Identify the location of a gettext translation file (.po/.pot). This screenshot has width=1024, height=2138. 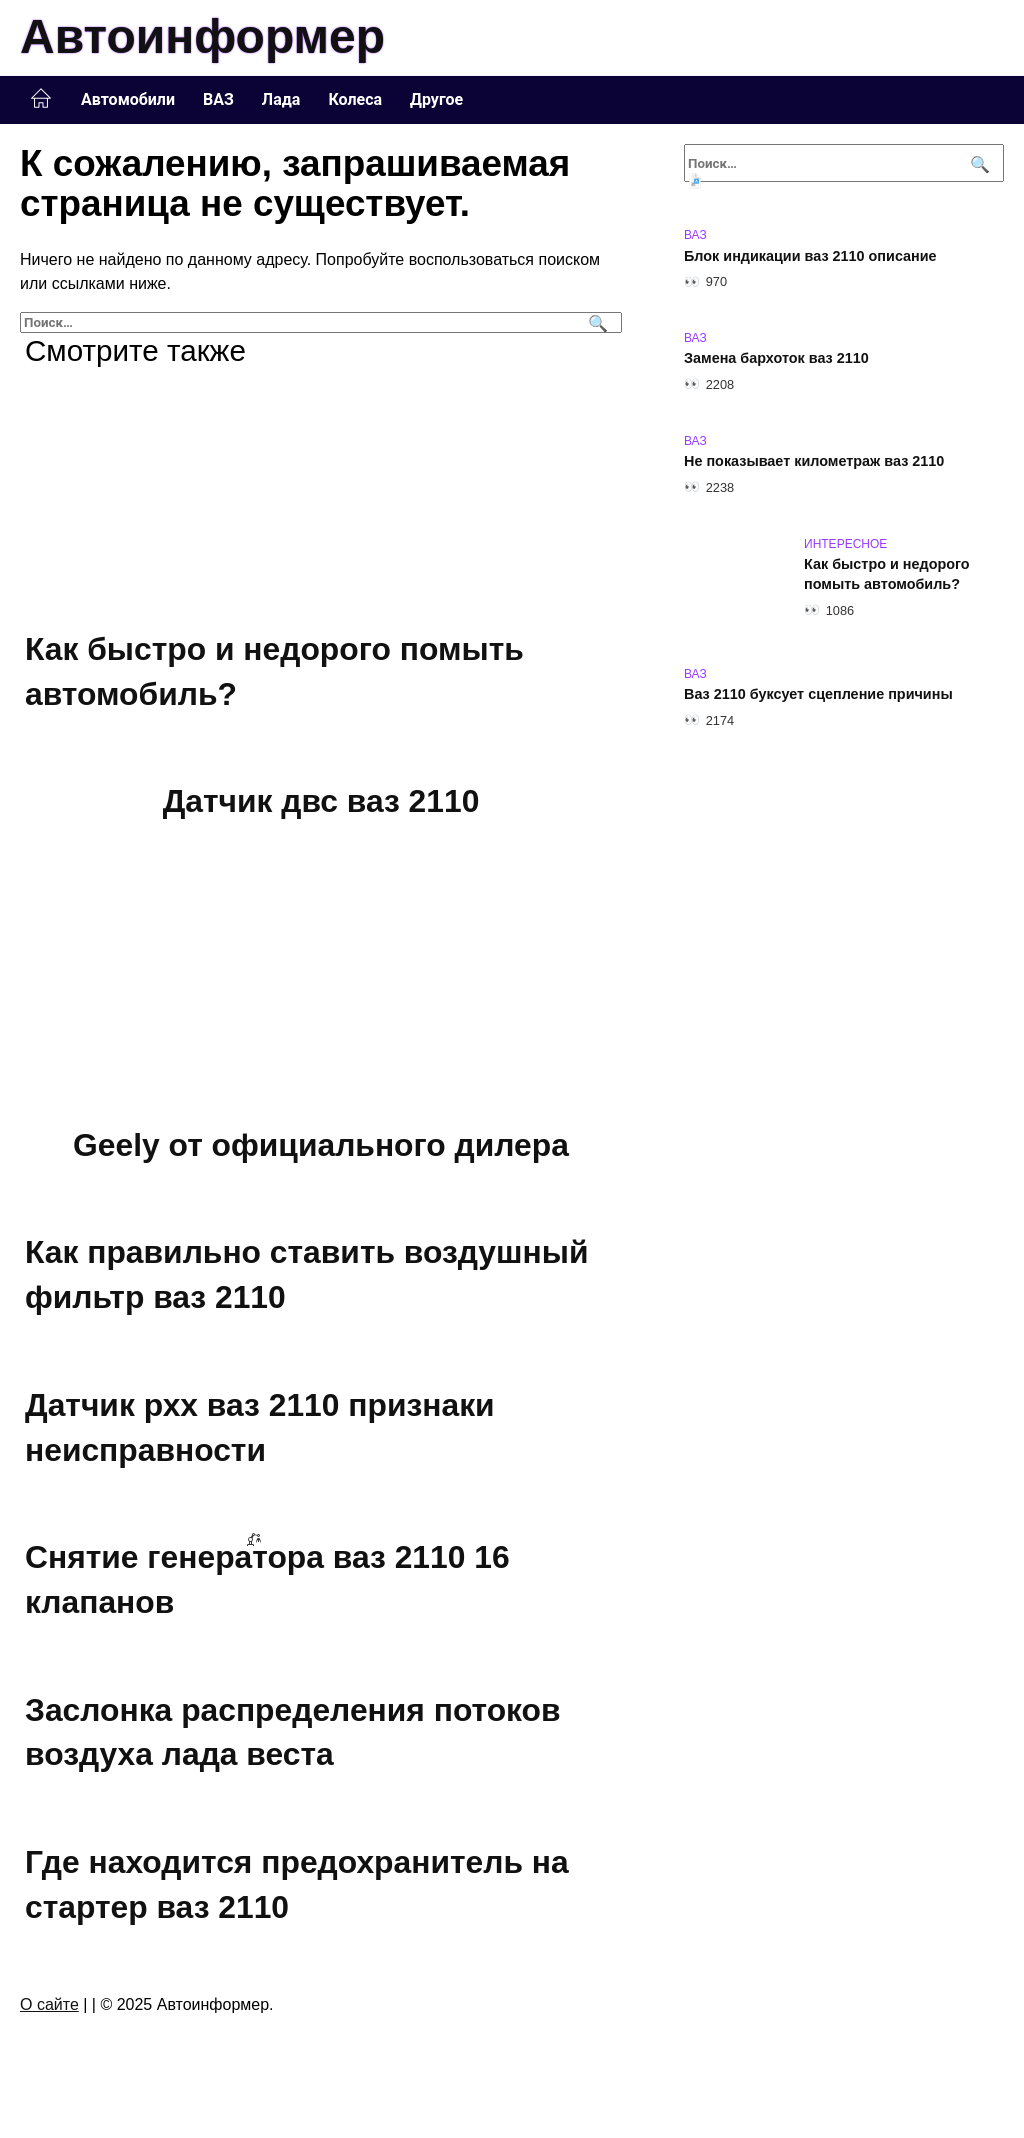
(695, 181).